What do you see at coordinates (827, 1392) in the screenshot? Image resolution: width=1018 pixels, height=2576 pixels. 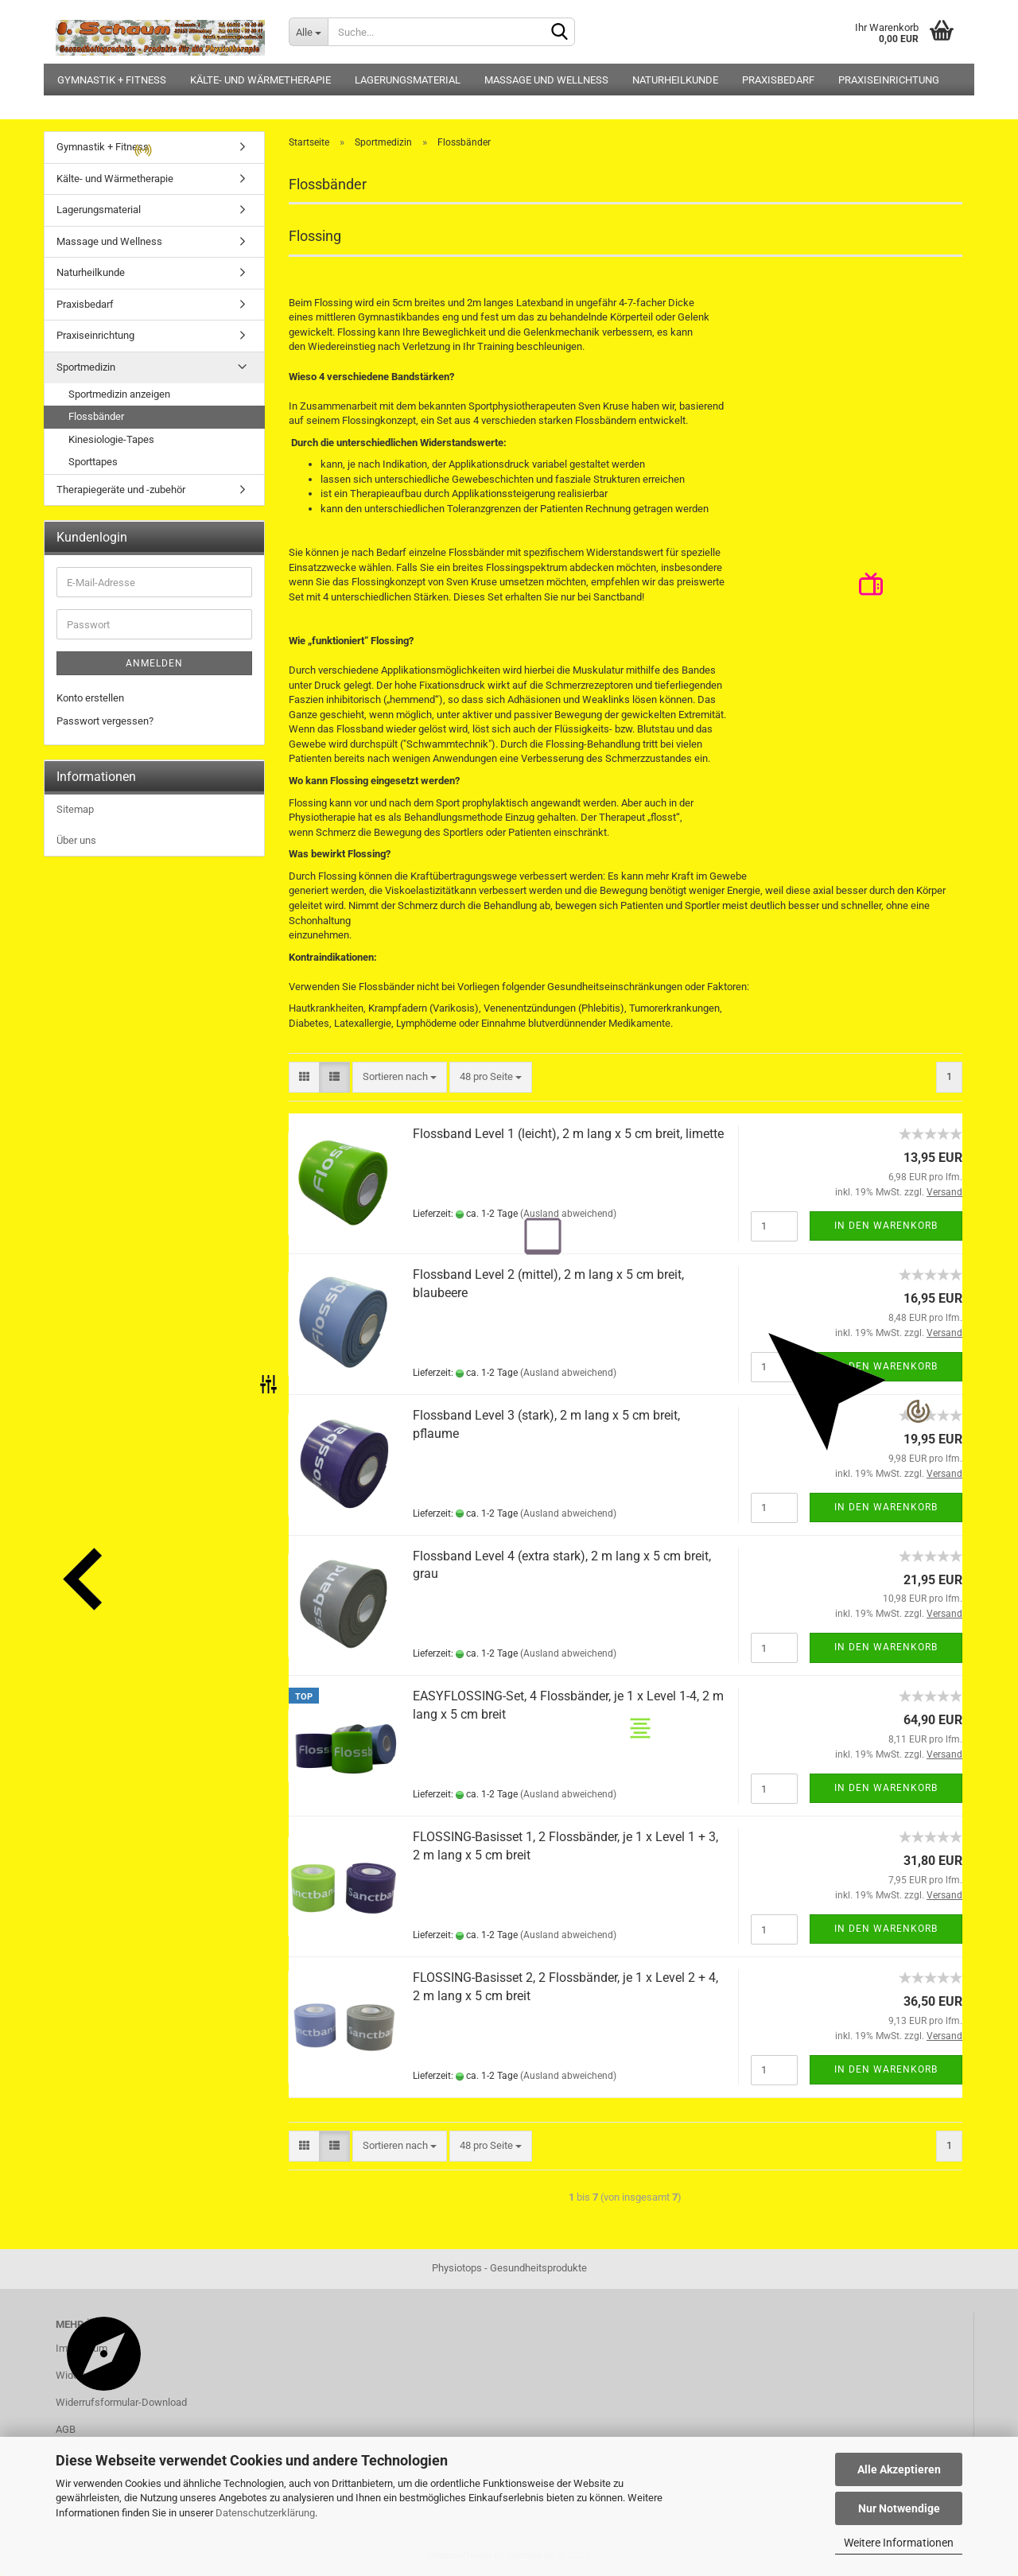 I see `show current location on map` at bounding box center [827, 1392].